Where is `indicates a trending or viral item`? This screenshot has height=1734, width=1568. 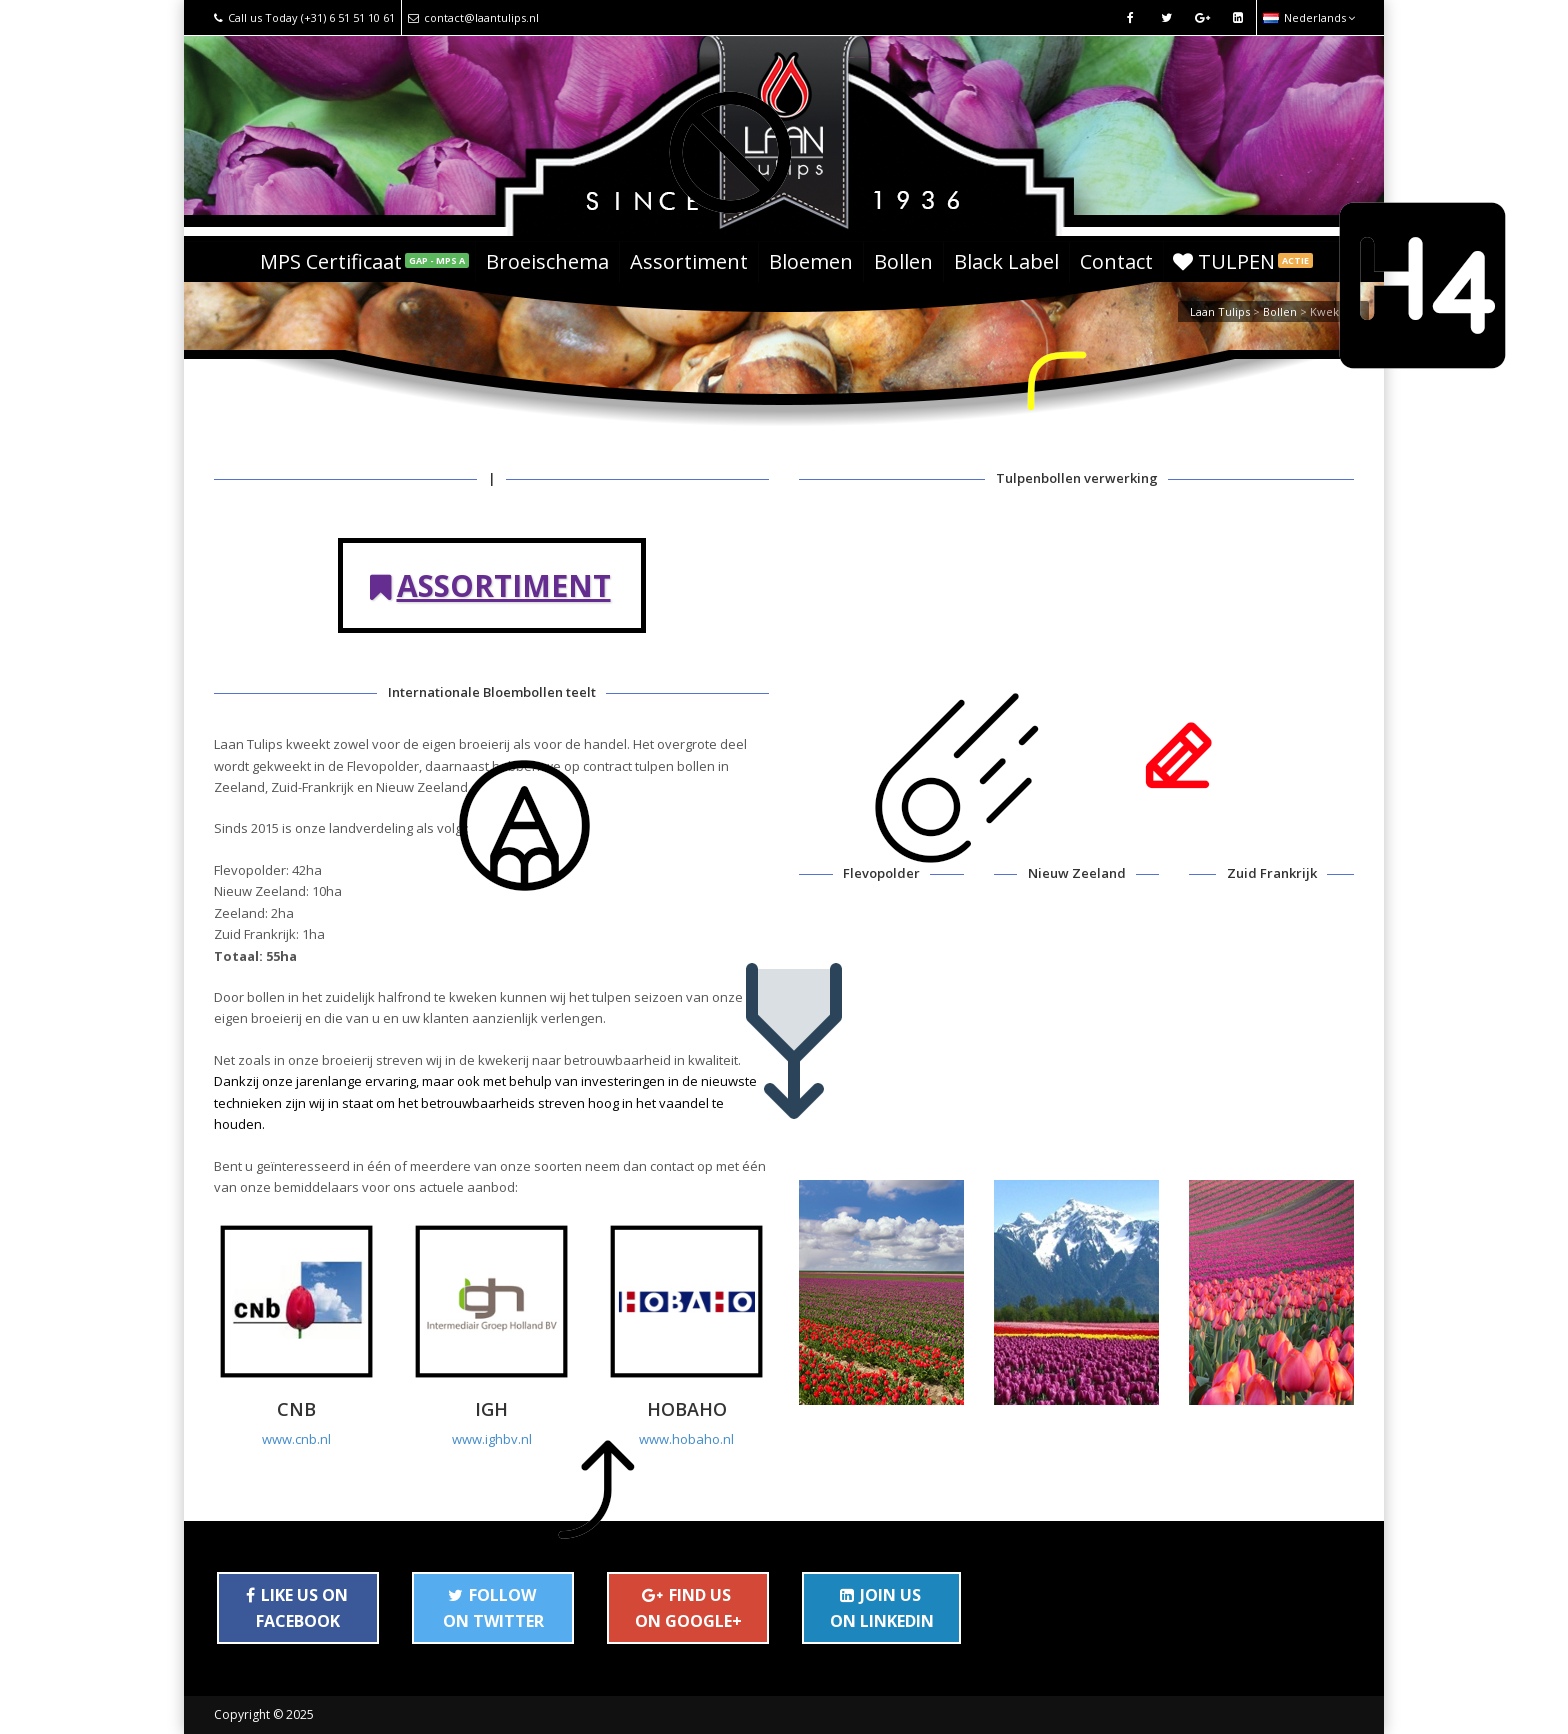 indicates a trending or viral item is located at coordinates (957, 781).